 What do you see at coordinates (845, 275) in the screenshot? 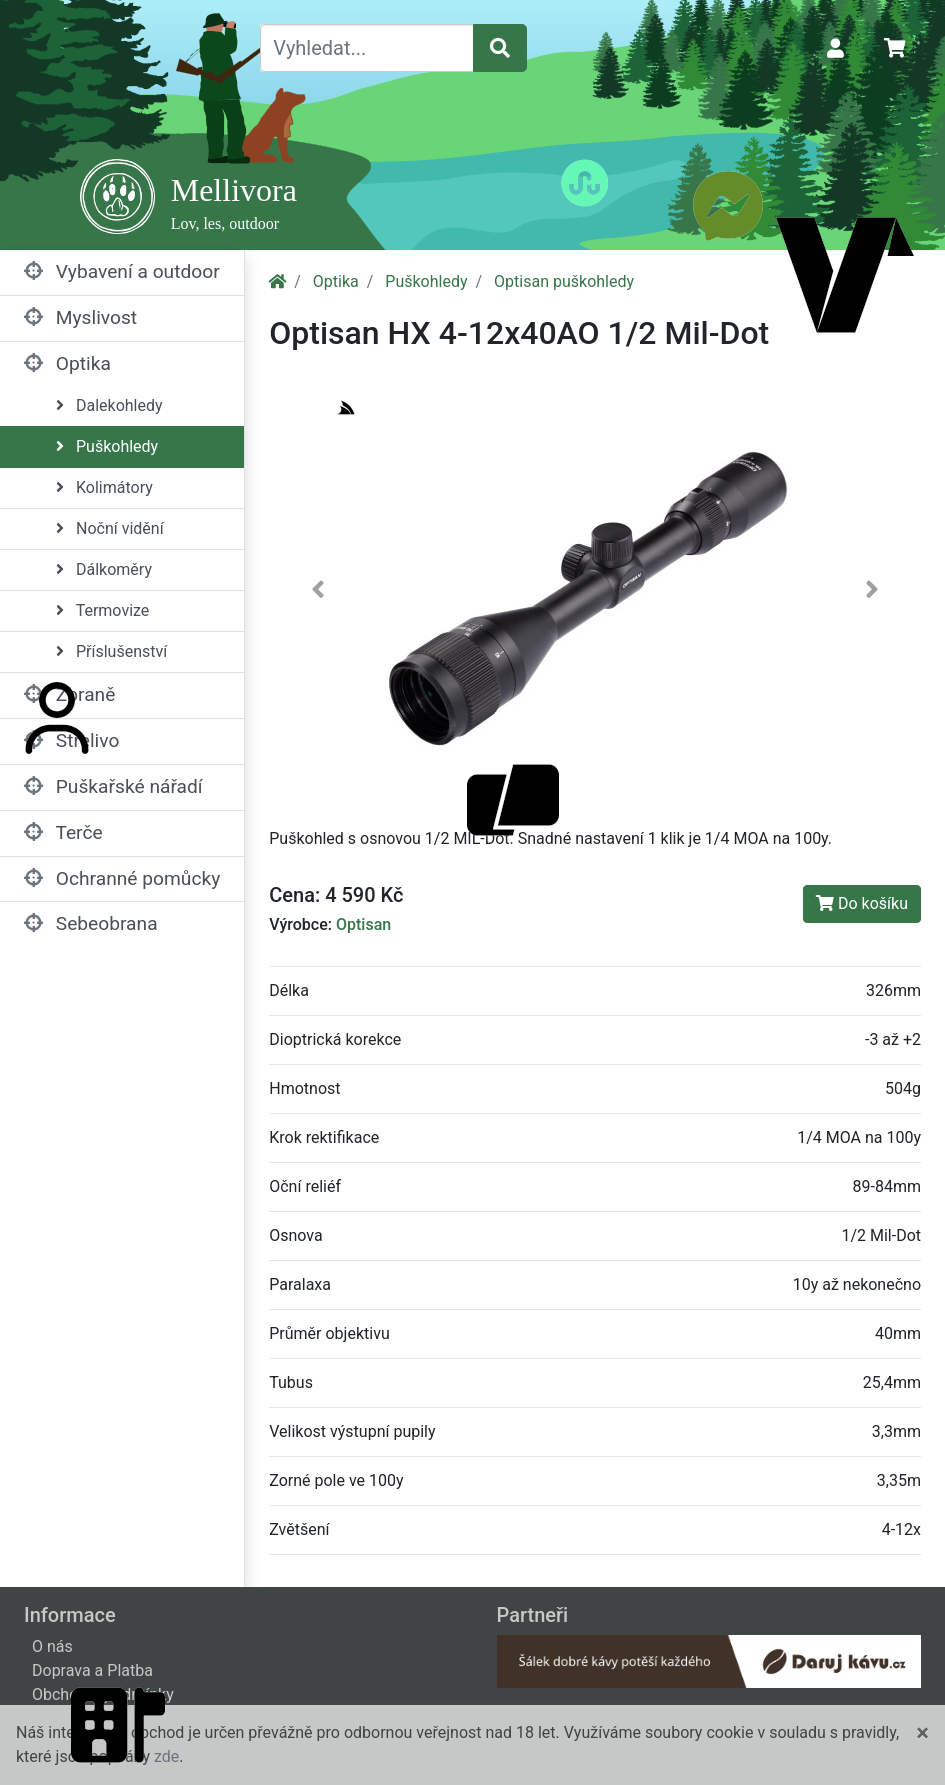
I see `vega visualization library logo` at bounding box center [845, 275].